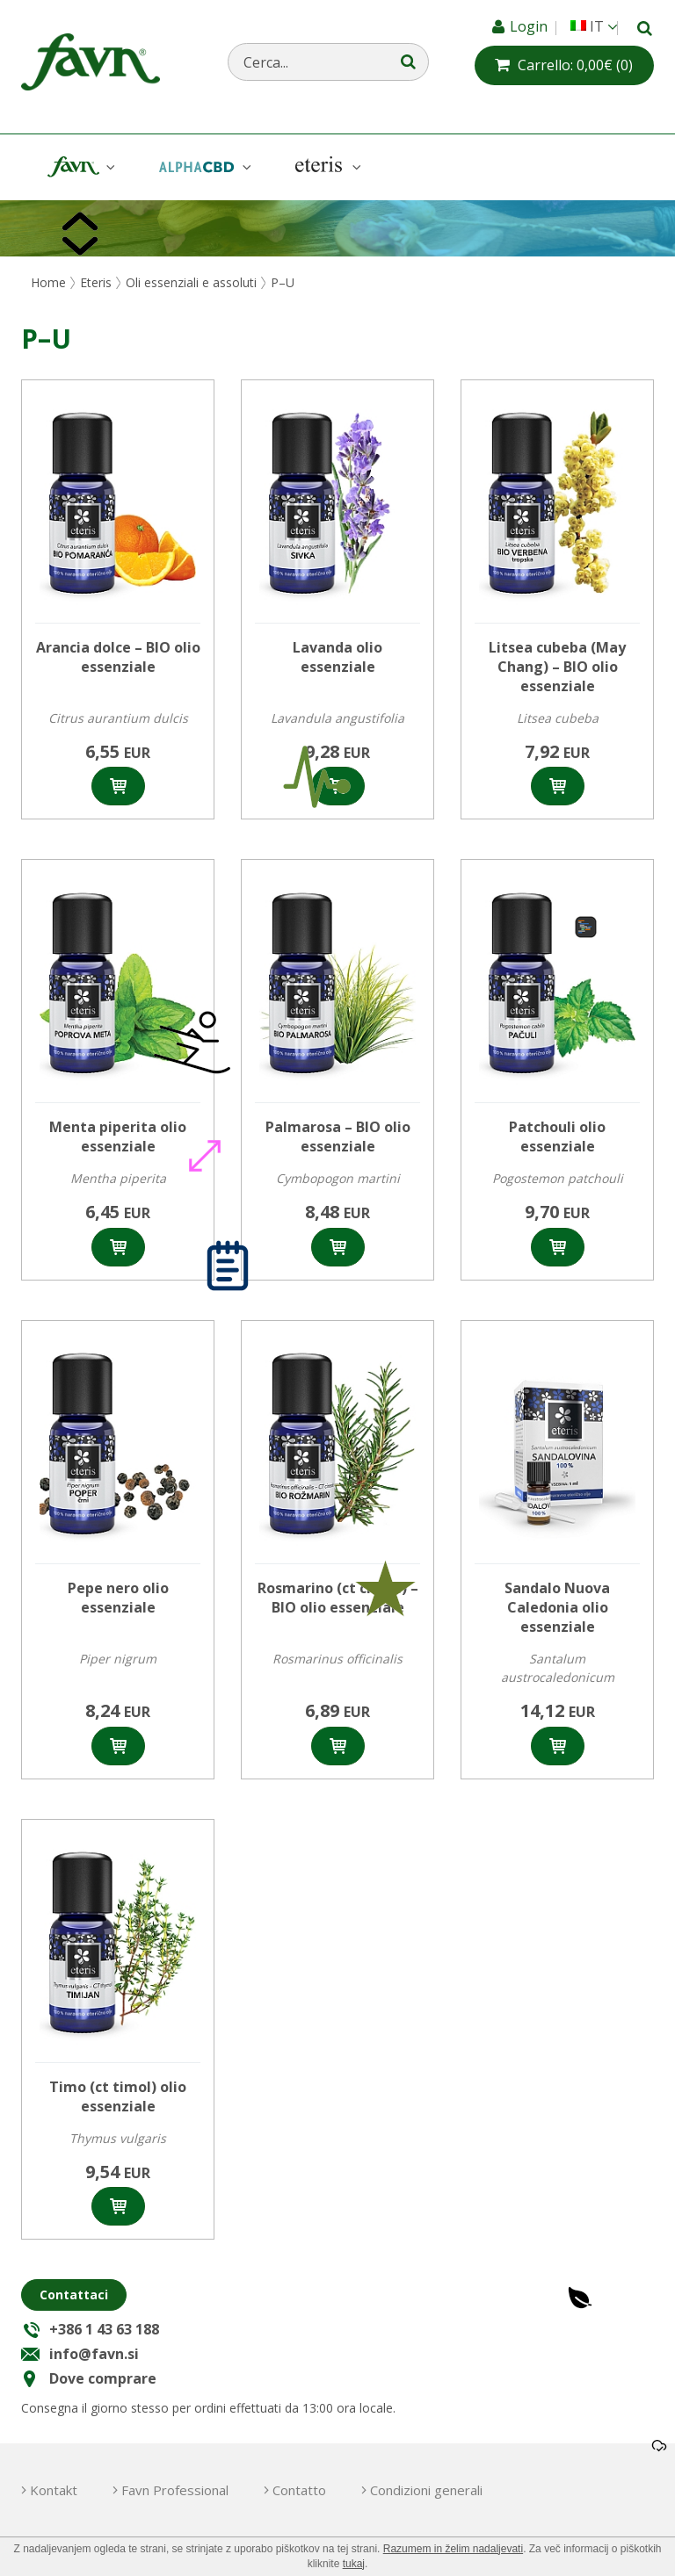 The height and width of the screenshot is (2576, 675). What do you see at coordinates (80, 234) in the screenshot?
I see `expand or collapse a section` at bounding box center [80, 234].